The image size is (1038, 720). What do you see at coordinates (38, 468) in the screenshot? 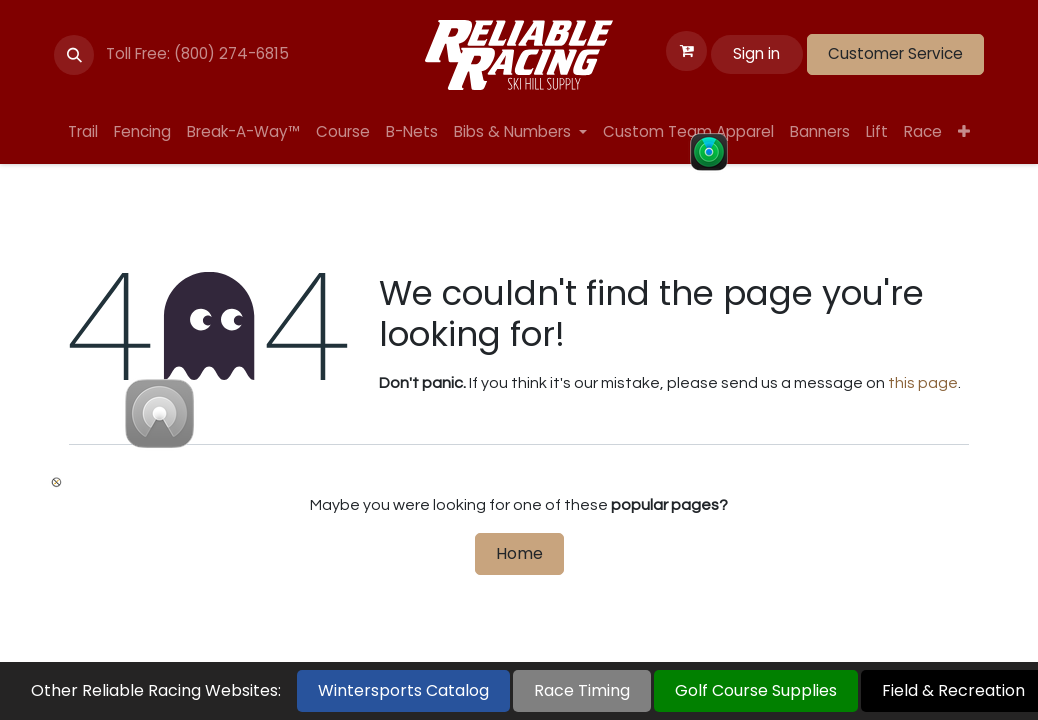
I see `indicates a read-only folder with restricted write access` at bounding box center [38, 468].